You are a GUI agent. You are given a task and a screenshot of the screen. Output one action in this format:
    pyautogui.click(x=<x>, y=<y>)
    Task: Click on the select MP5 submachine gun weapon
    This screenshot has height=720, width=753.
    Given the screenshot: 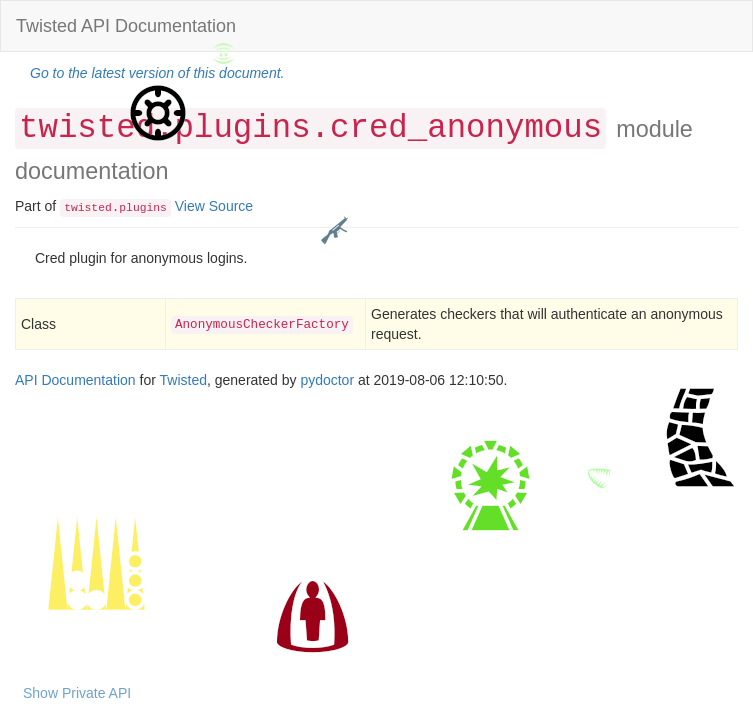 What is the action you would take?
    pyautogui.click(x=334, y=230)
    